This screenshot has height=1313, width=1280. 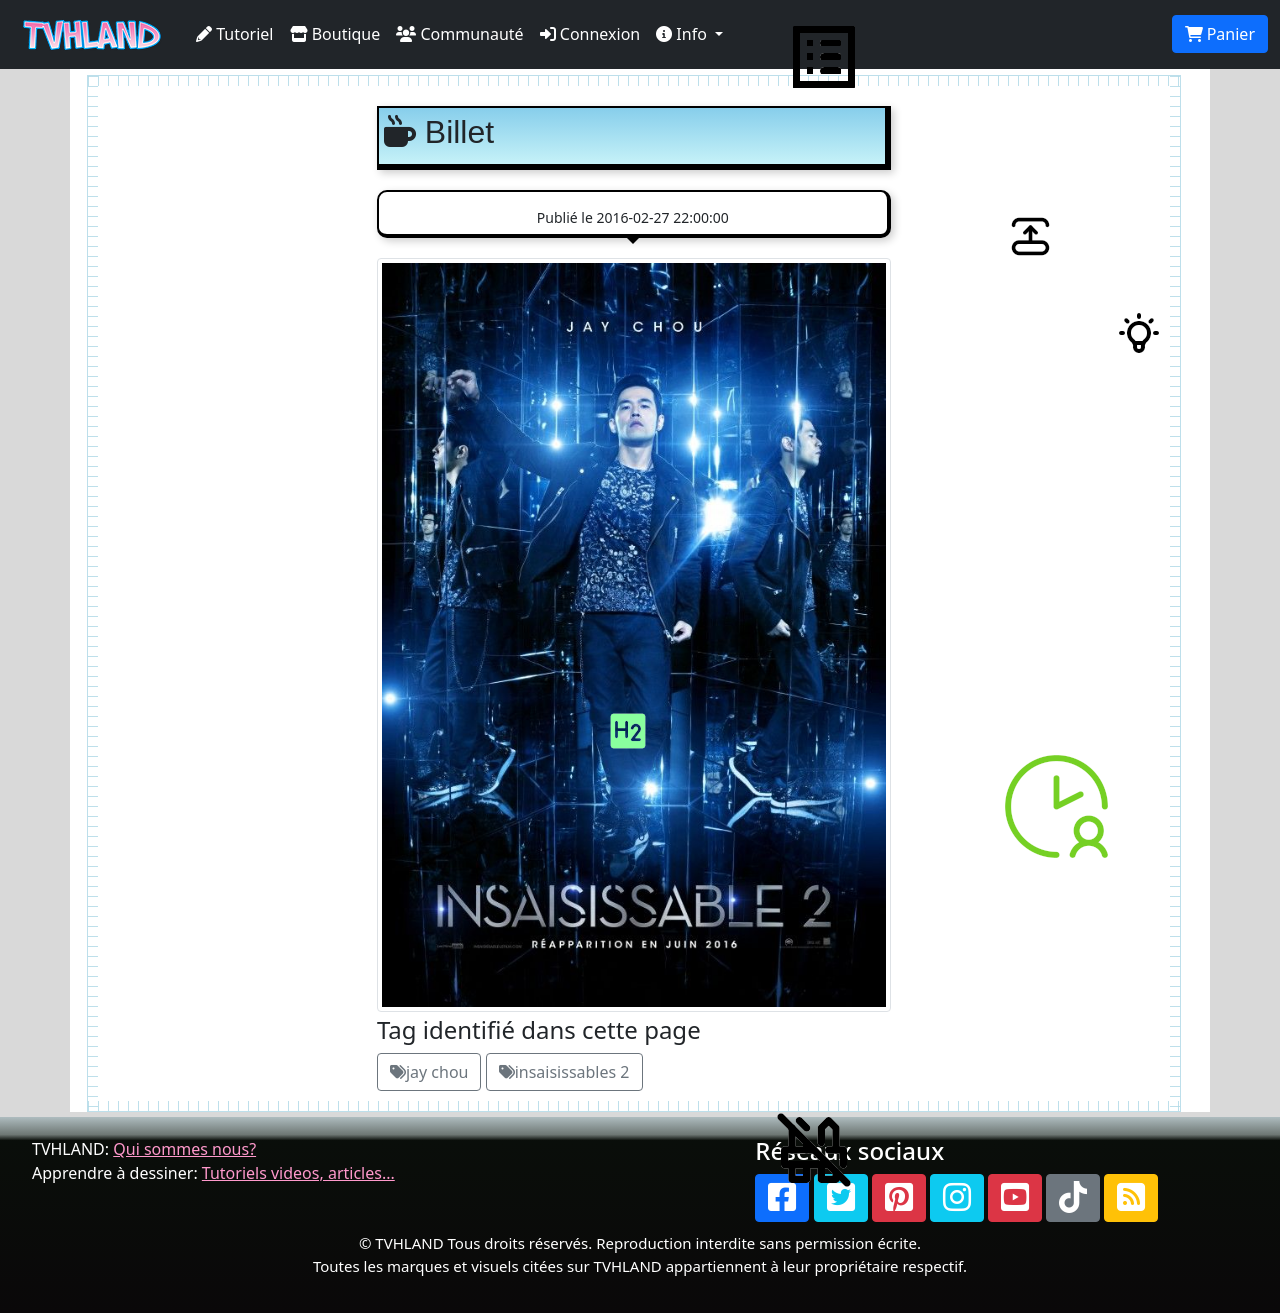 What do you see at coordinates (1030, 236) in the screenshot?
I see `move element to top layer` at bounding box center [1030, 236].